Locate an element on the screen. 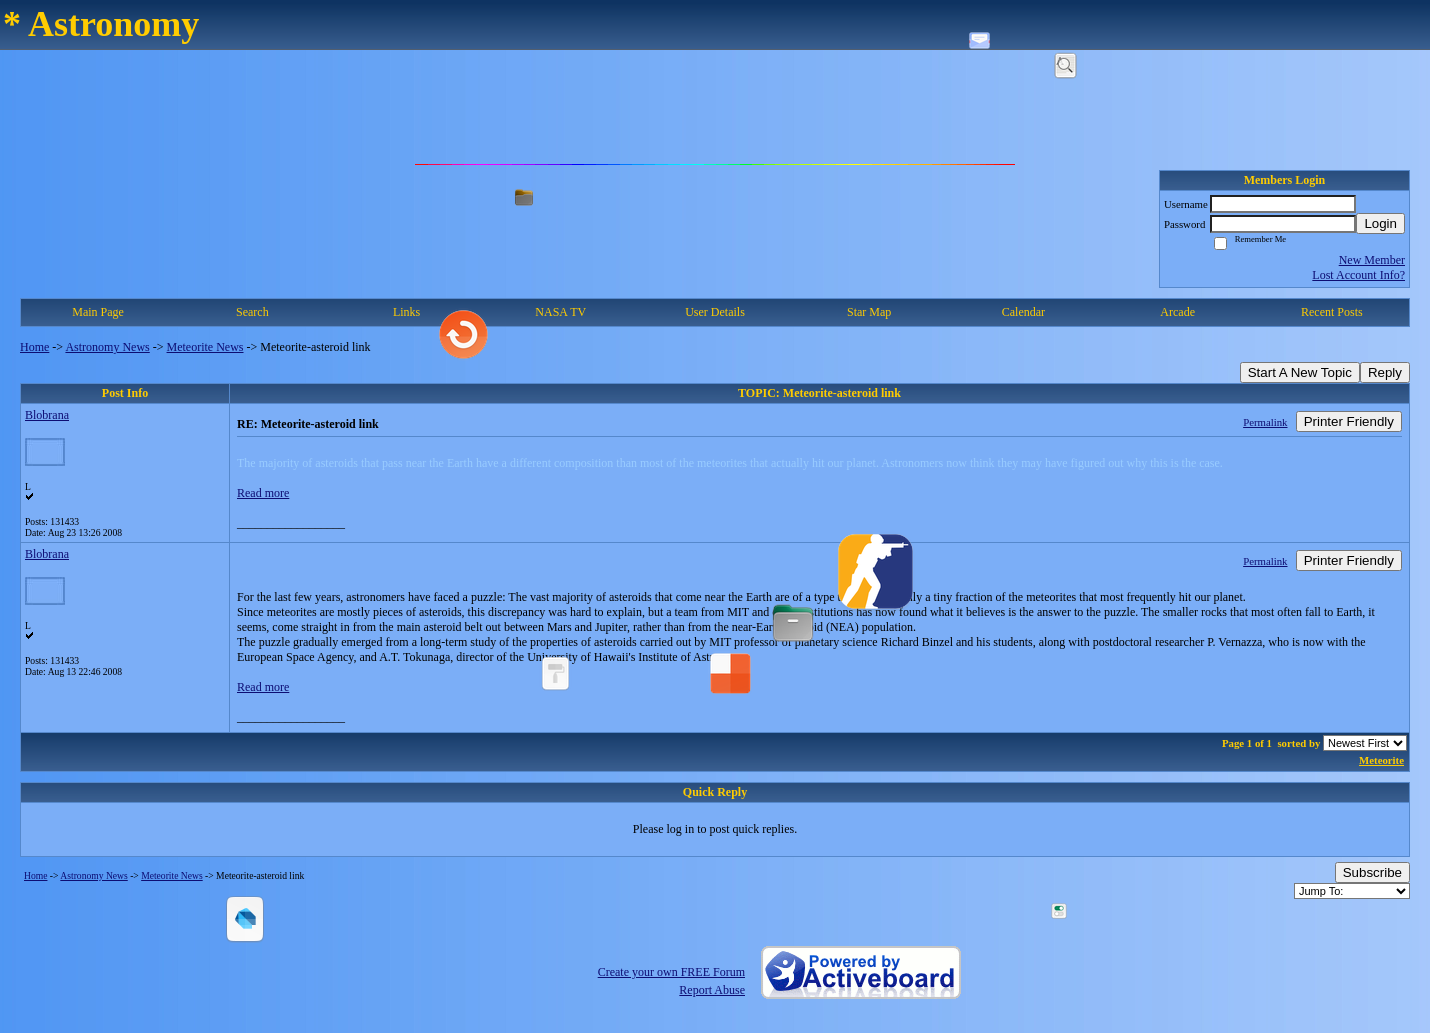  a dart programming language source file is located at coordinates (245, 919).